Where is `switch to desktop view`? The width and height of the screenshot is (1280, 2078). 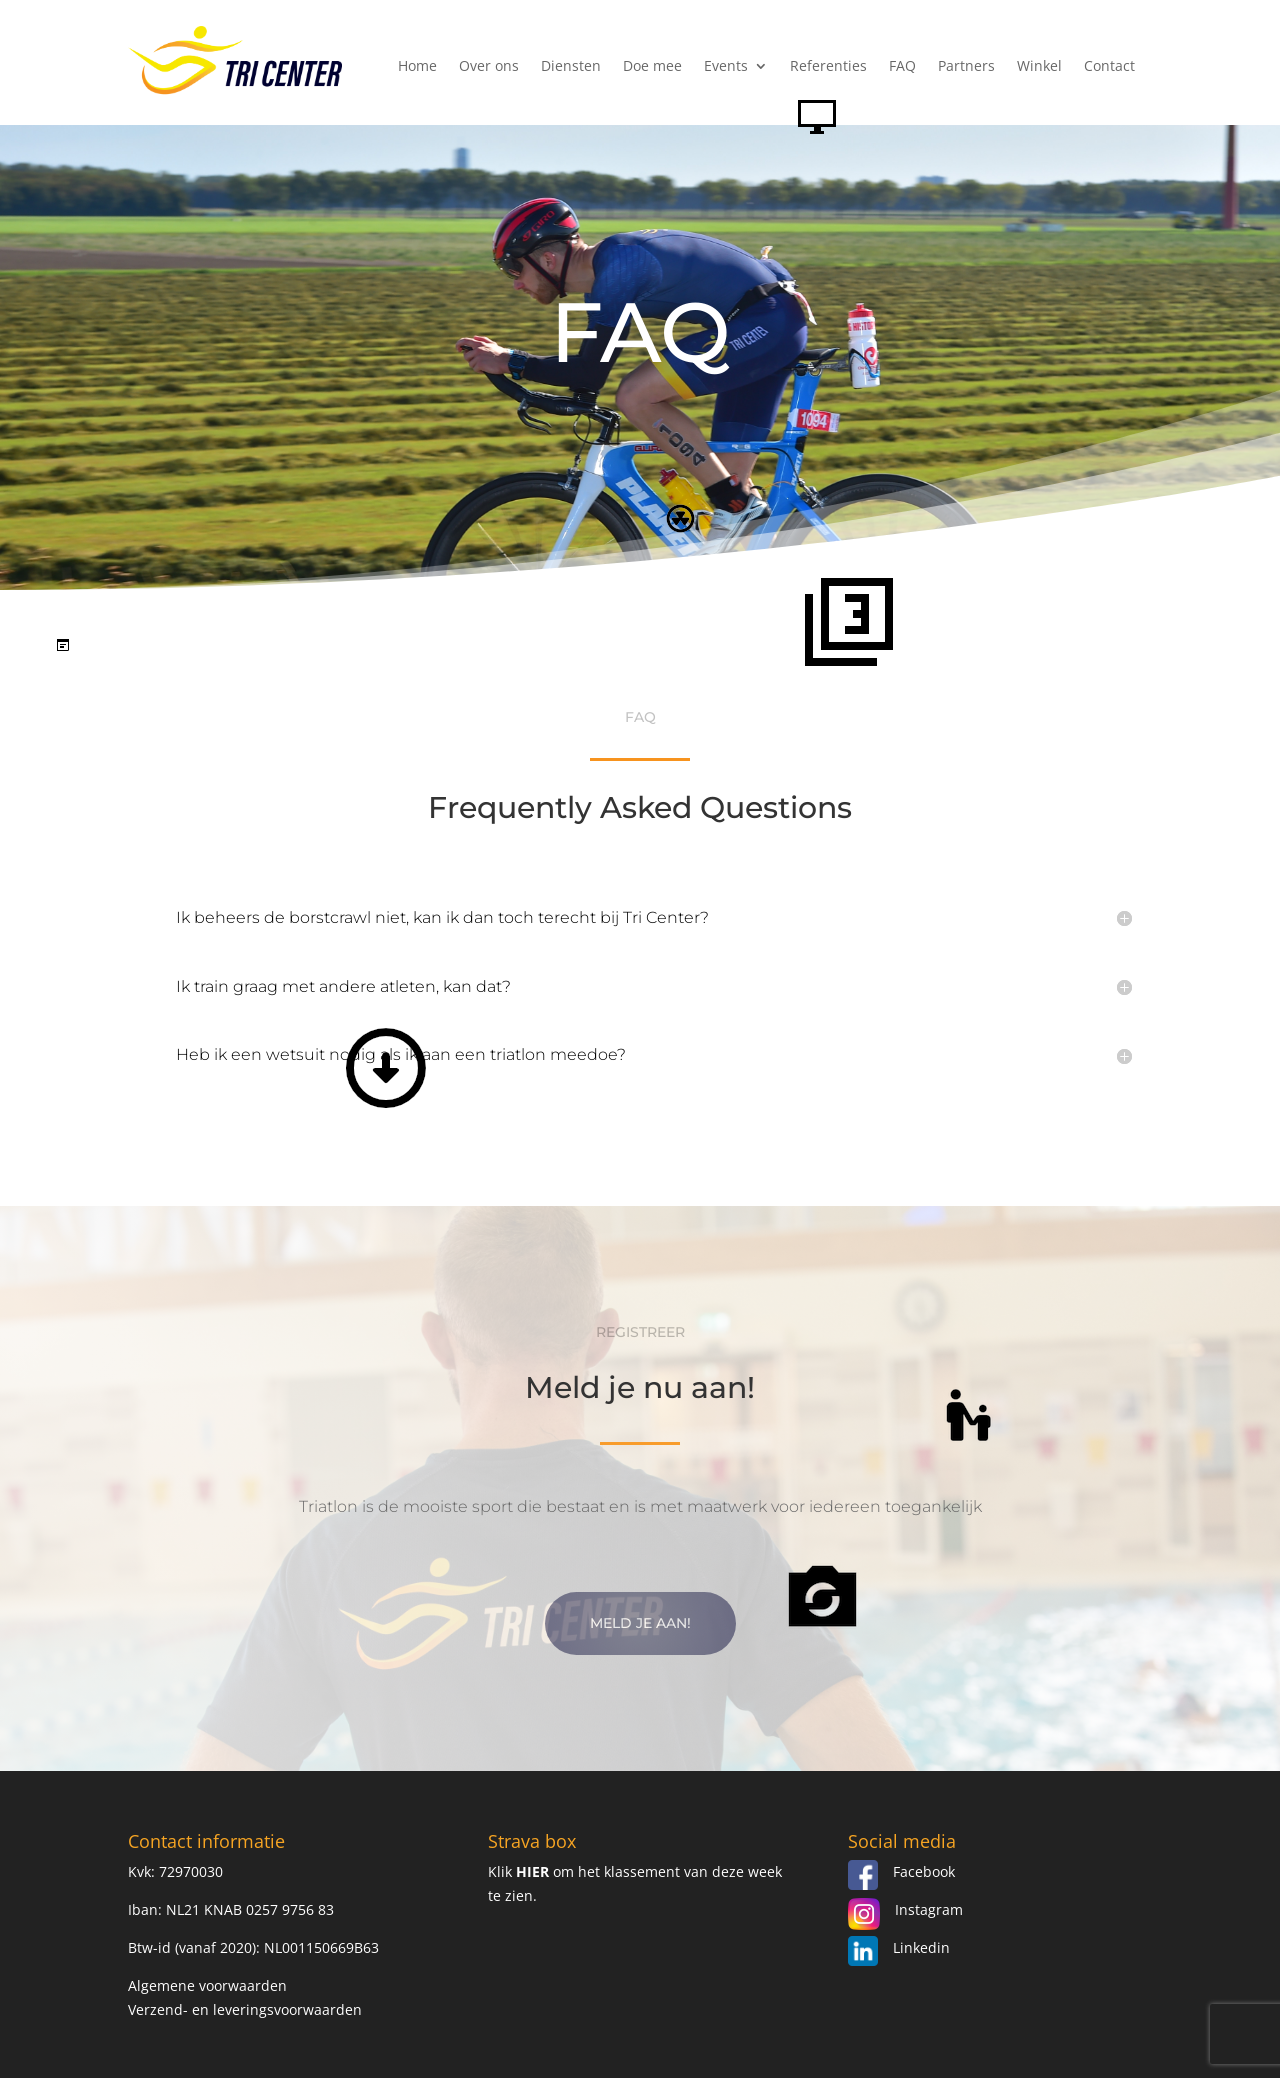
switch to desktop view is located at coordinates (817, 117).